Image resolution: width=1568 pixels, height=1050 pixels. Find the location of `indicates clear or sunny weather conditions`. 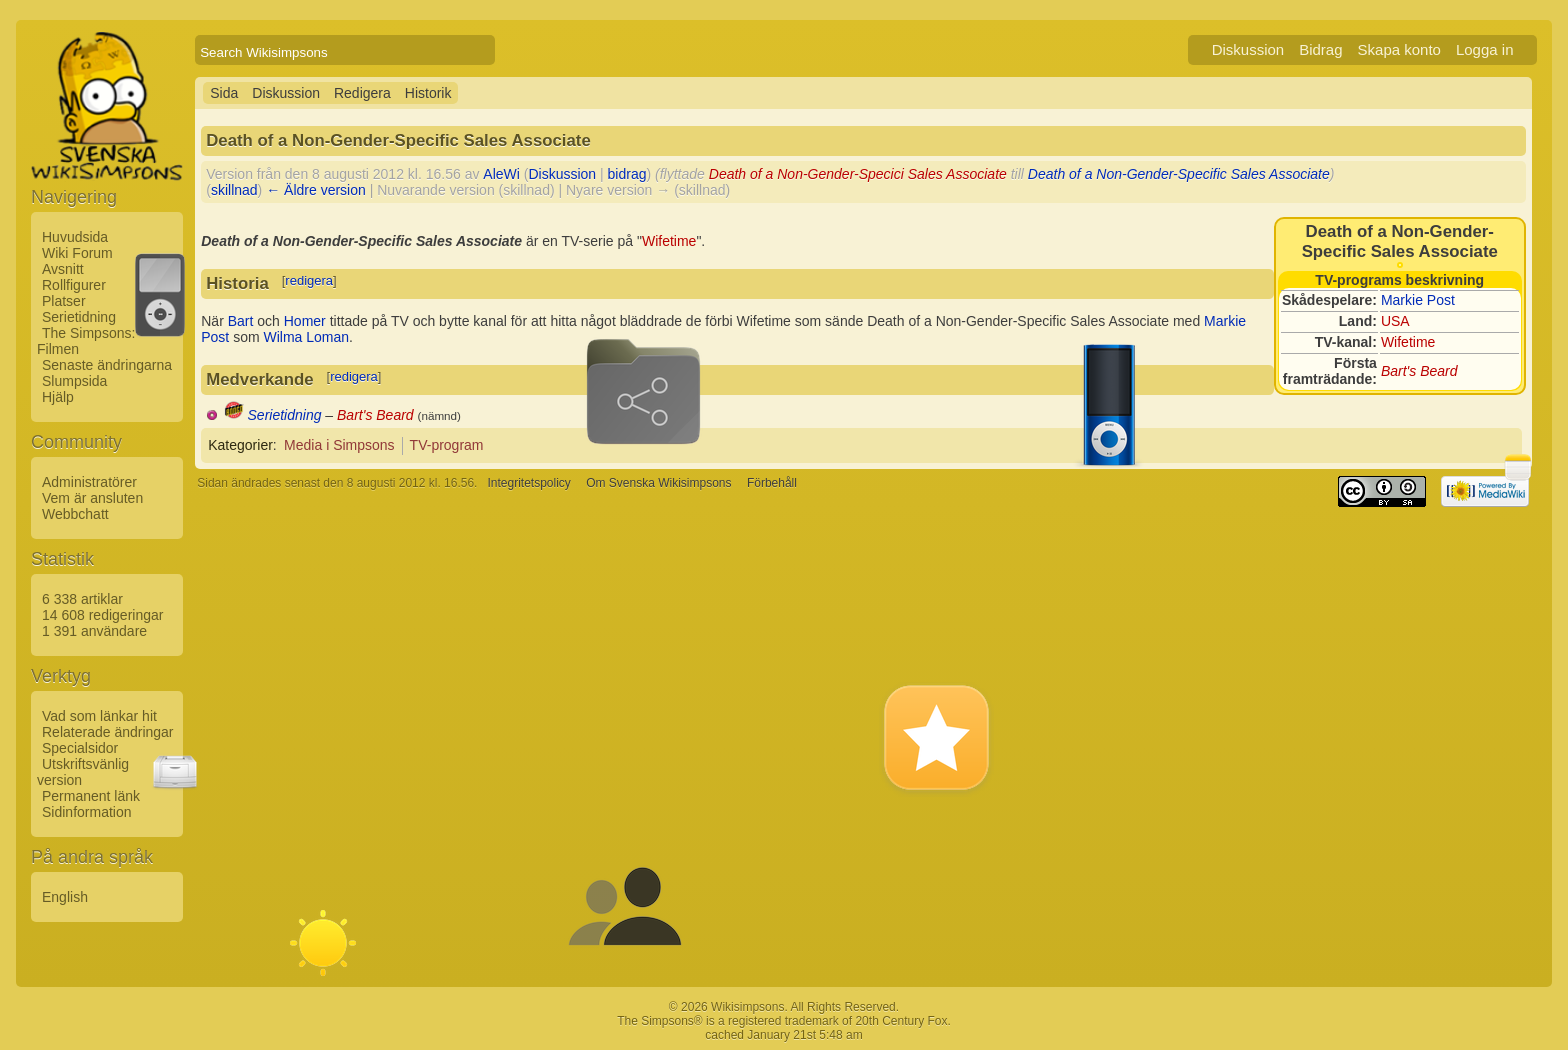

indicates clear or sunny weather conditions is located at coordinates (323, 943).